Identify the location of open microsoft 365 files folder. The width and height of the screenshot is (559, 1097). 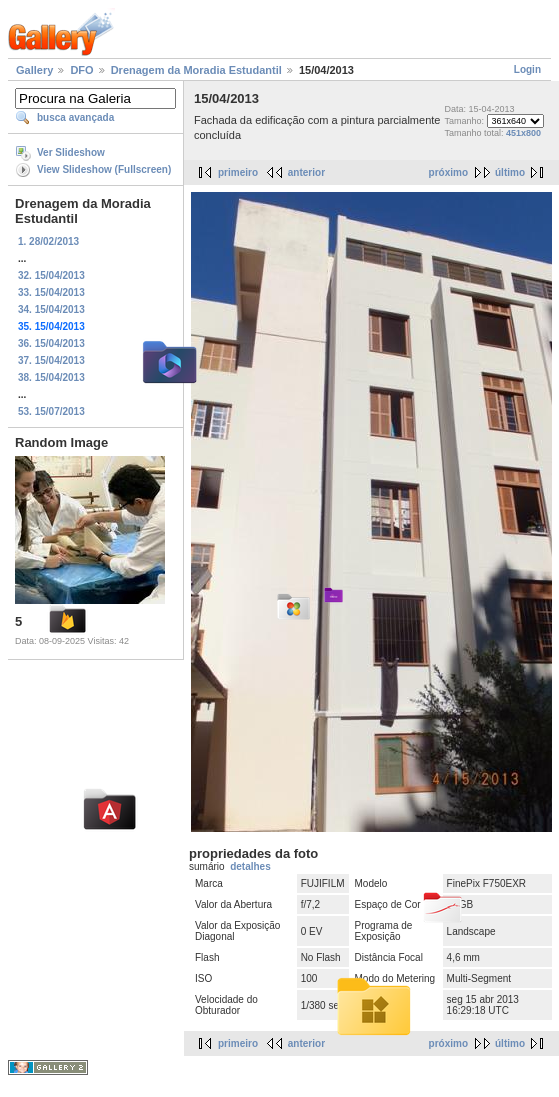
(169, 363).